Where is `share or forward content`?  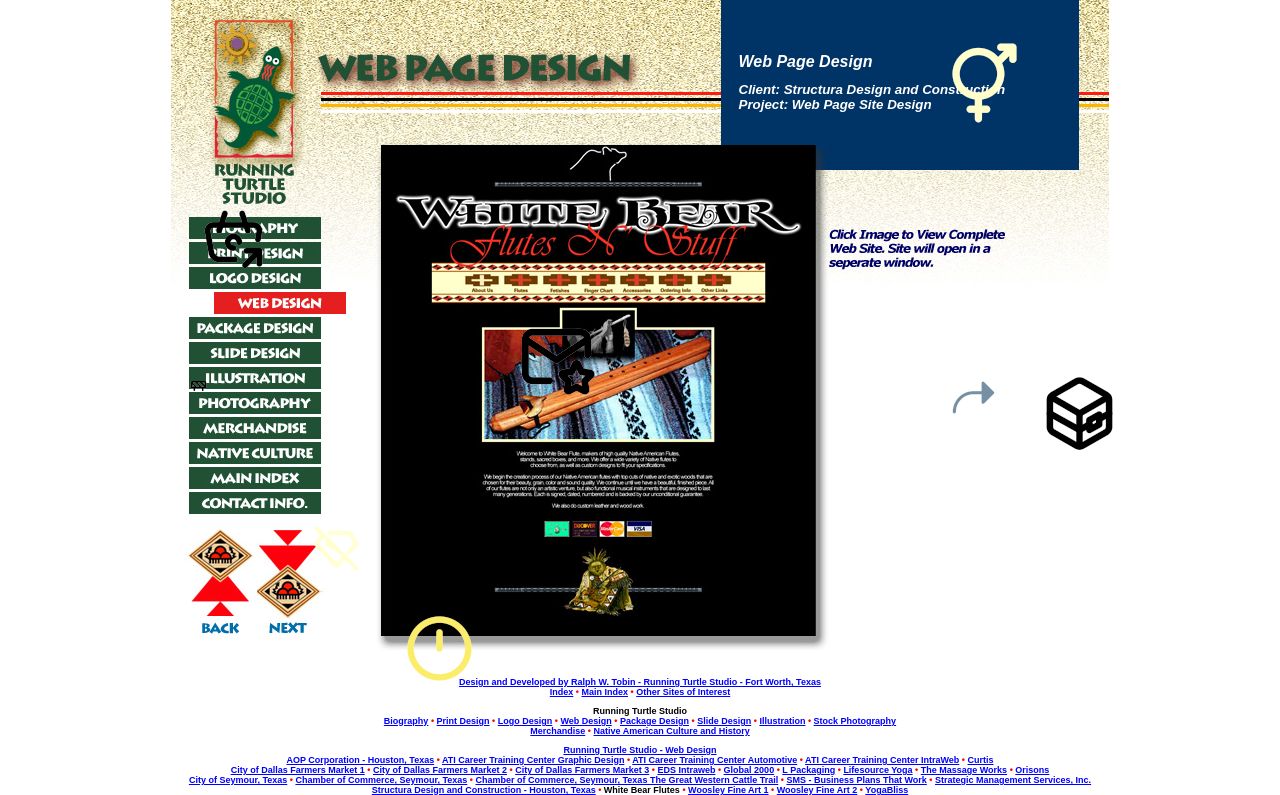
share or forward content is located at coordinates (973, 397).